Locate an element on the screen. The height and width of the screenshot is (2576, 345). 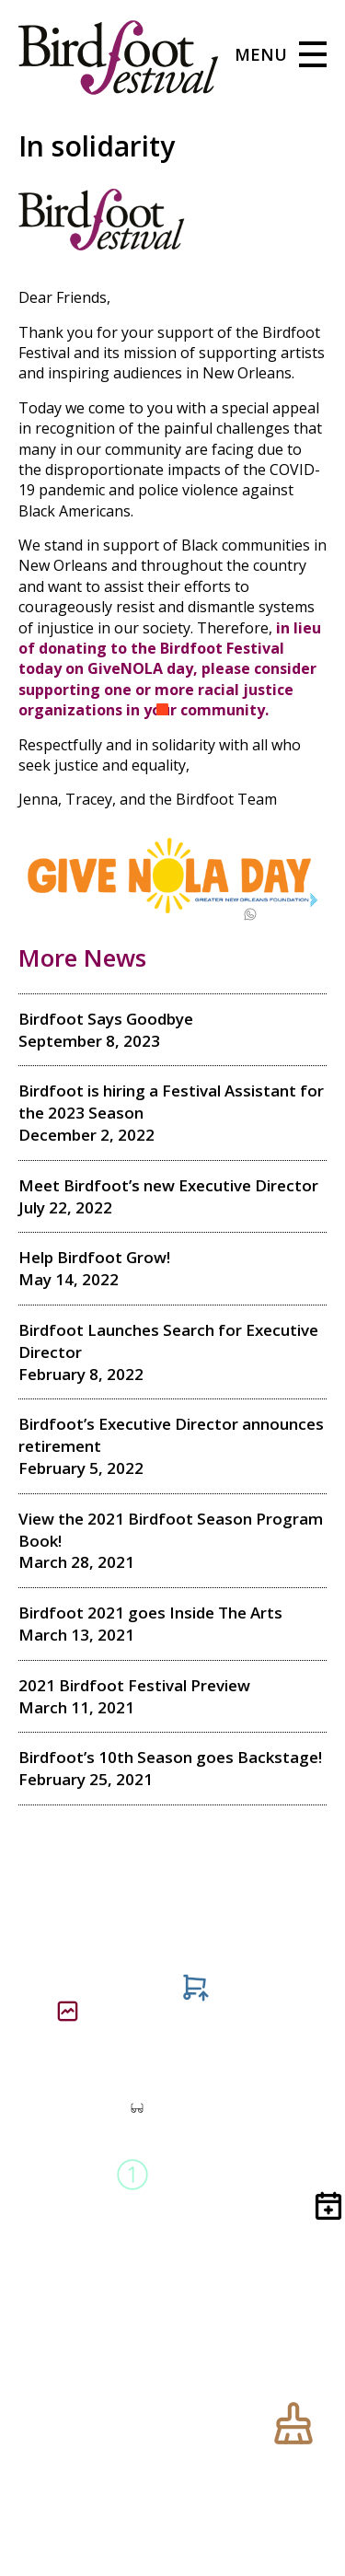
stop media playback is located at coordinates (162, 709).